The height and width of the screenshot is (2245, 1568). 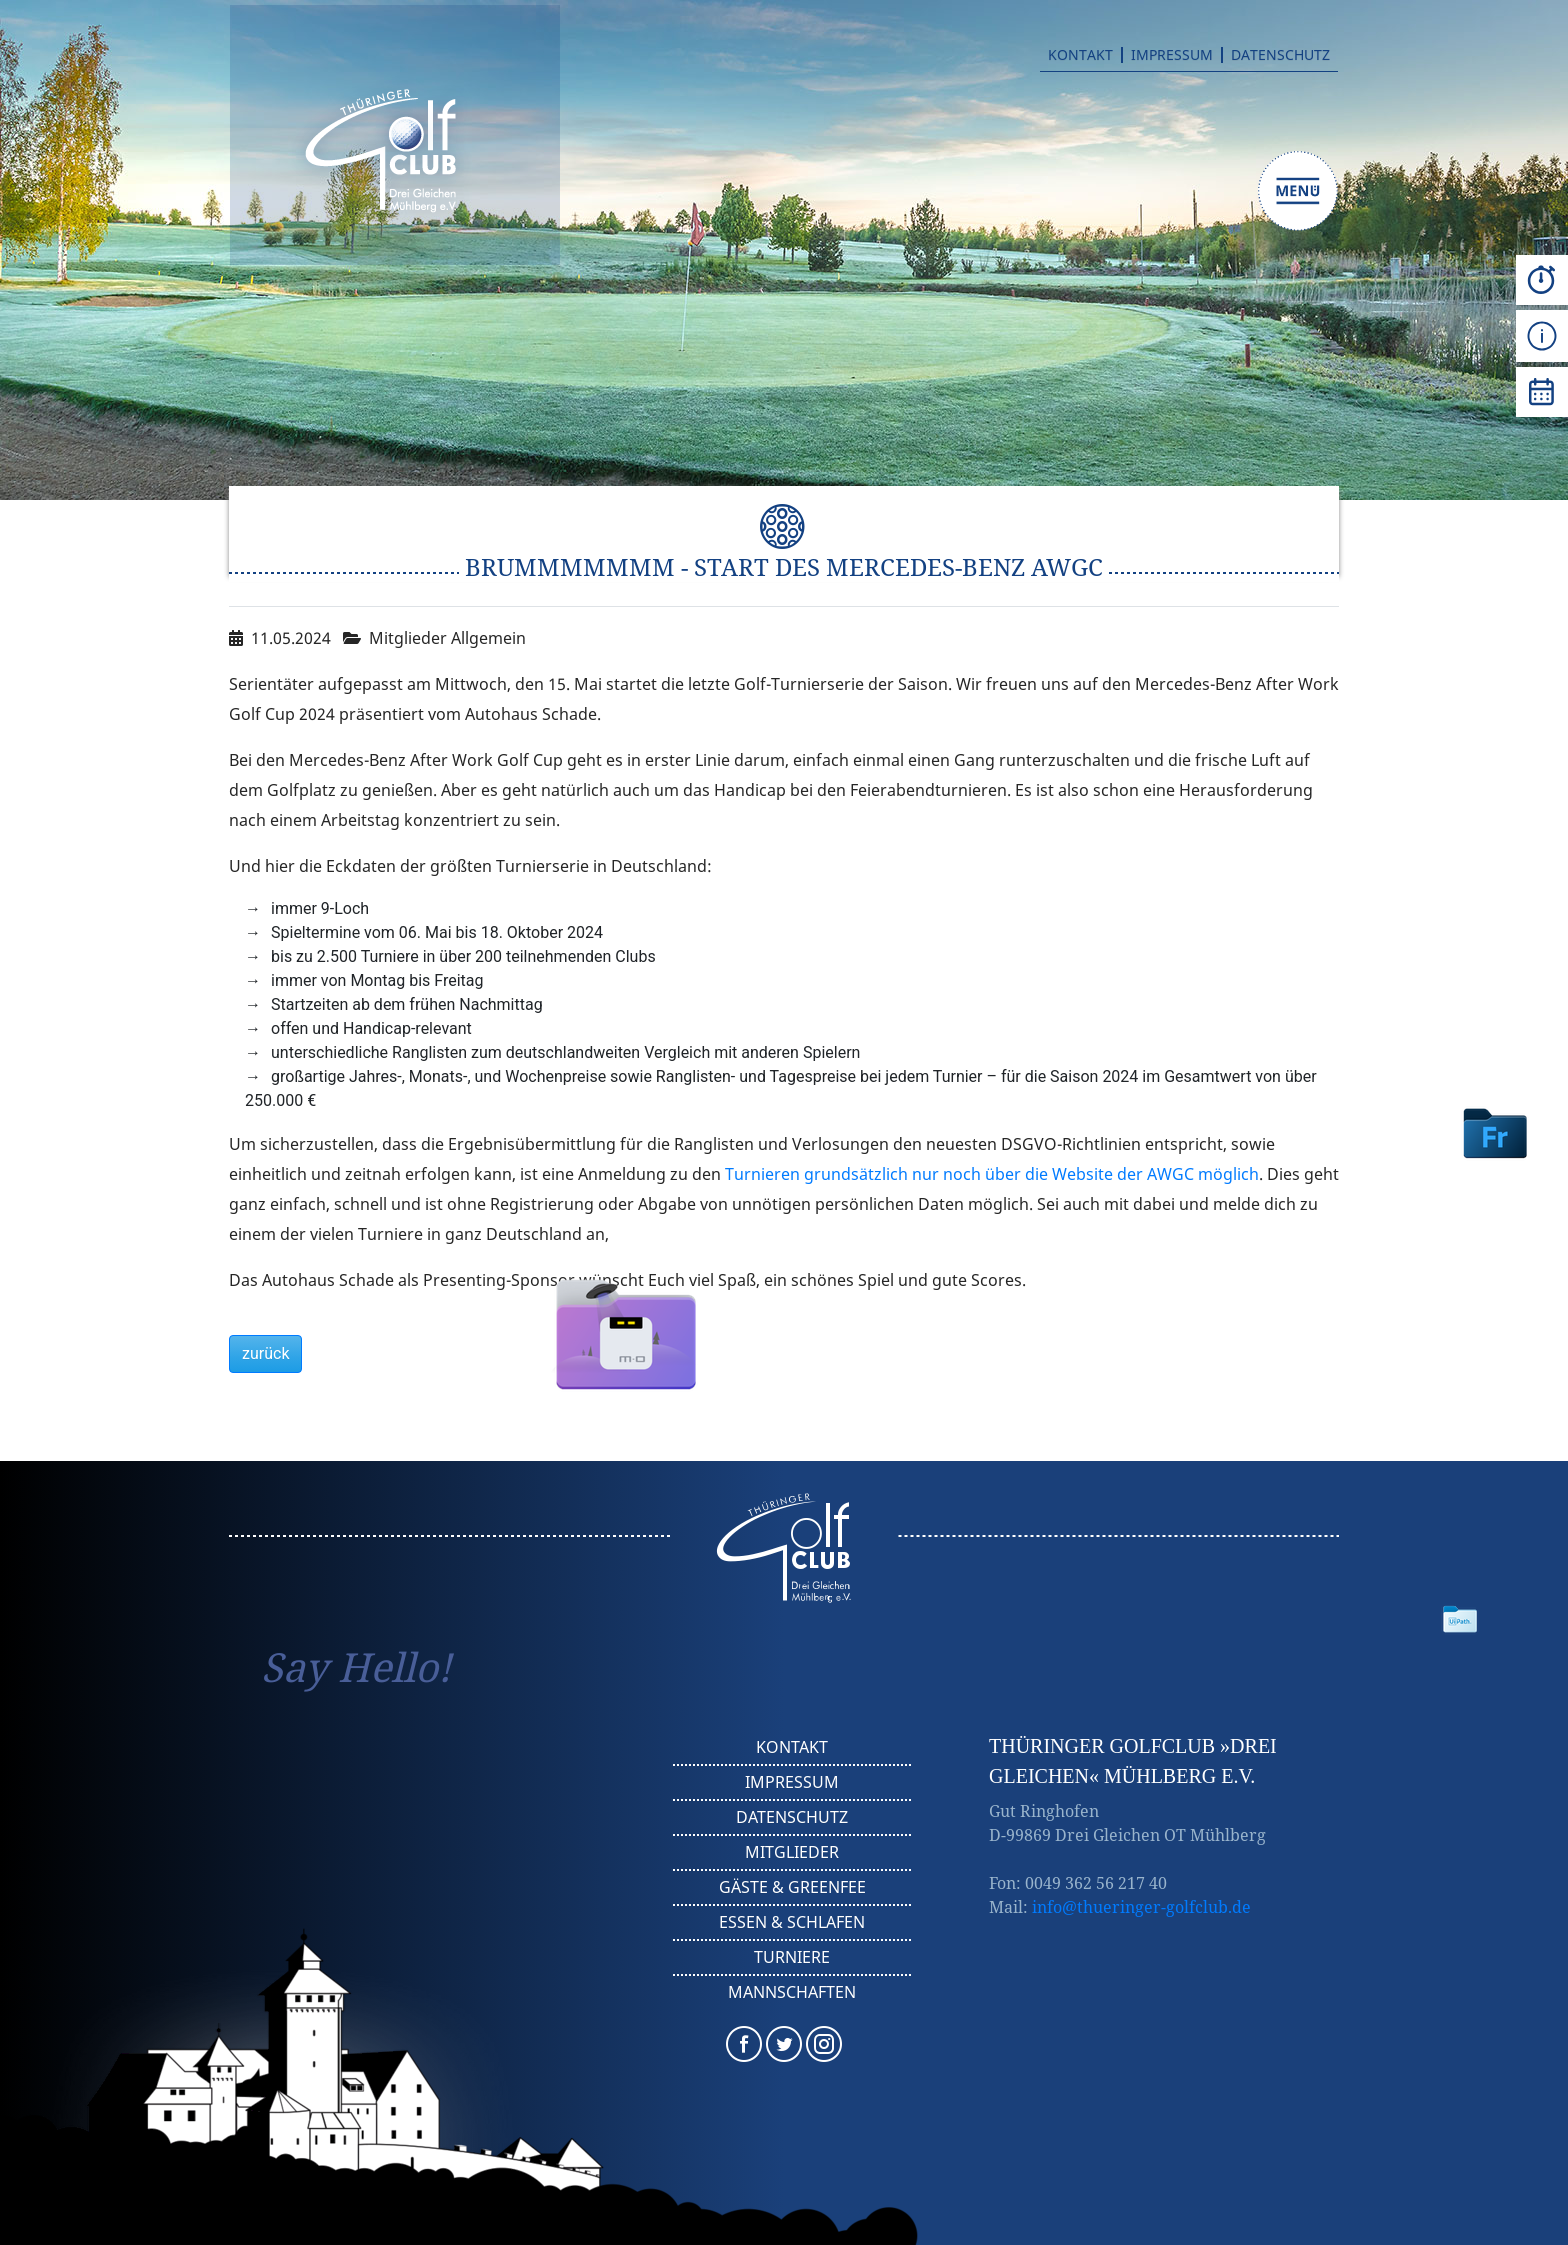 What do you see at coordinates (1495, 1135) in the screenshot?
I see `open adobe fresco project folder` at bounding box center [1495, 1135].